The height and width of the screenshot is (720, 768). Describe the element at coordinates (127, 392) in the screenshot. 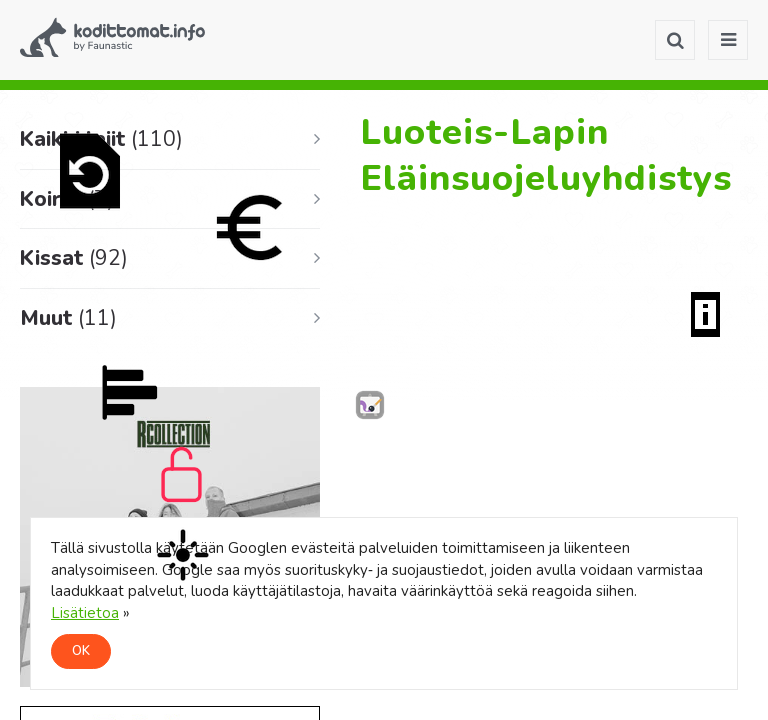

I see `view horizontal bar chart data` at that location.